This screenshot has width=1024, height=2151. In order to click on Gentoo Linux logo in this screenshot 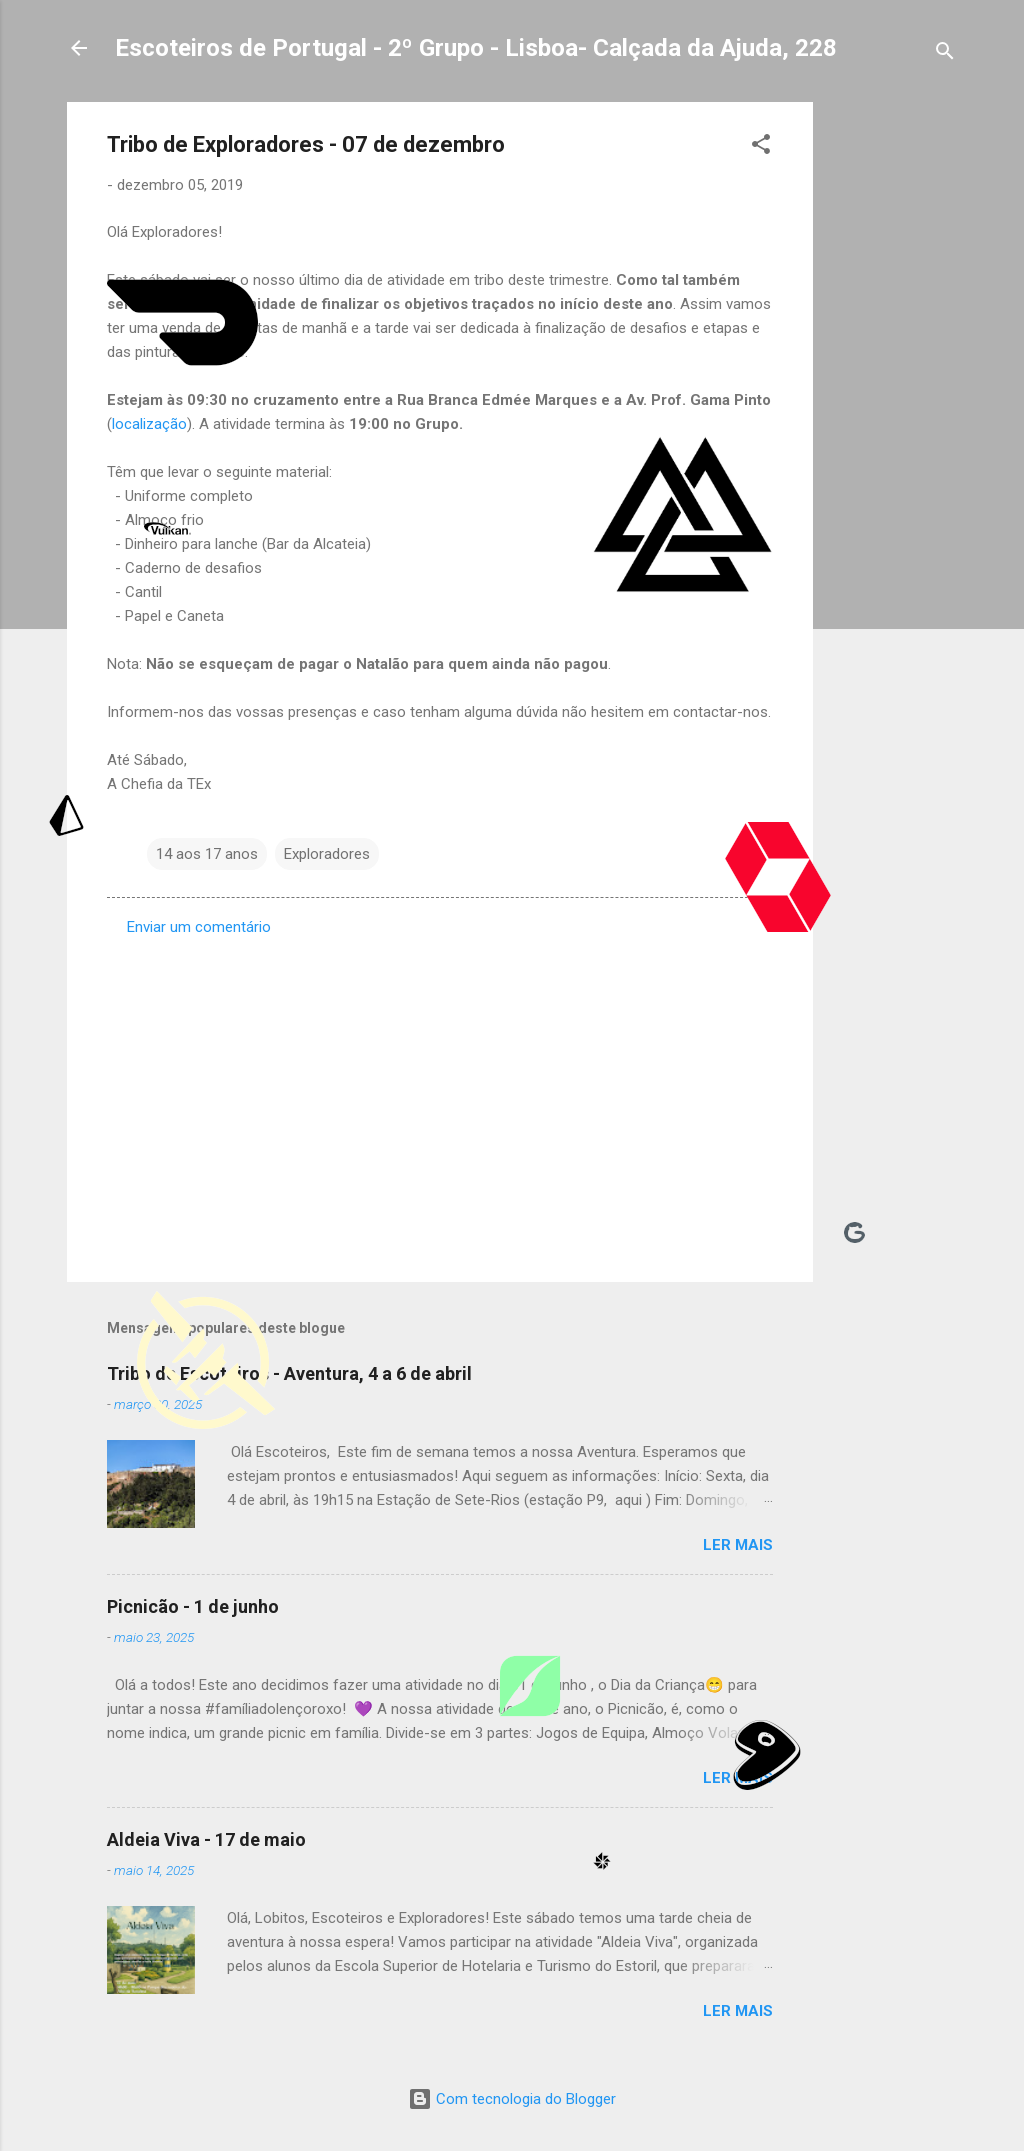, I will do `click(767, 1755)`.